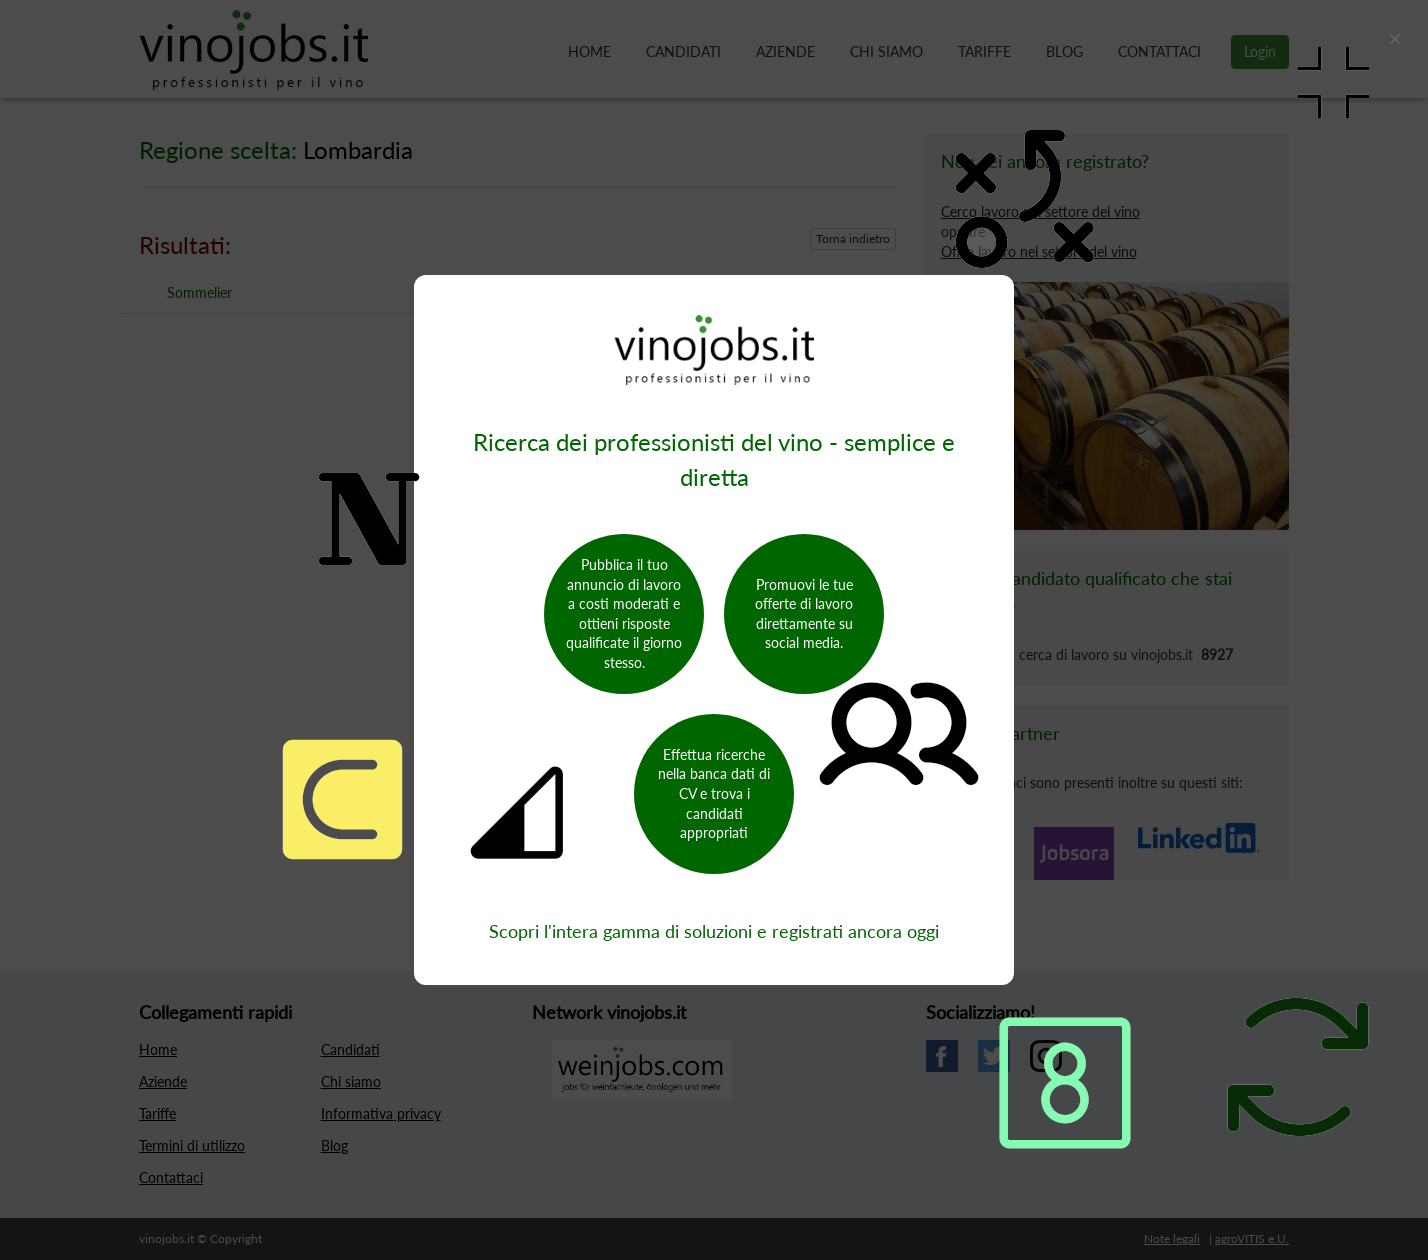 Image resolution: width=1428 pixels, height=1260 pixels. Describe the element at coordinates (1298, 1067) in the screenshot. I see `refresh or reload content` at that location.